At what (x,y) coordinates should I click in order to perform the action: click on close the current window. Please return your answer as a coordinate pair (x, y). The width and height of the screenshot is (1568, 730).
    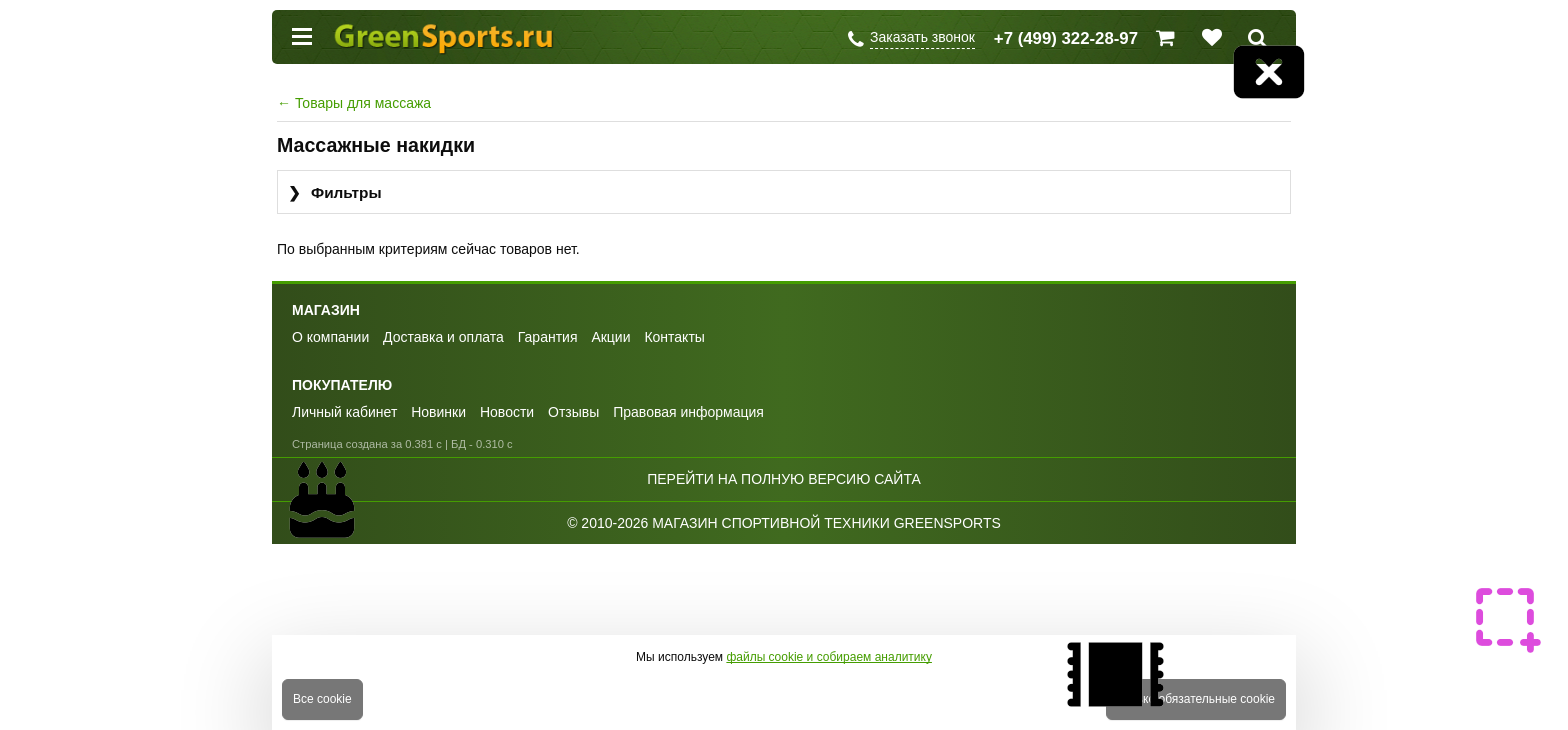
    Looking at the image, I should click on (1269, 72).